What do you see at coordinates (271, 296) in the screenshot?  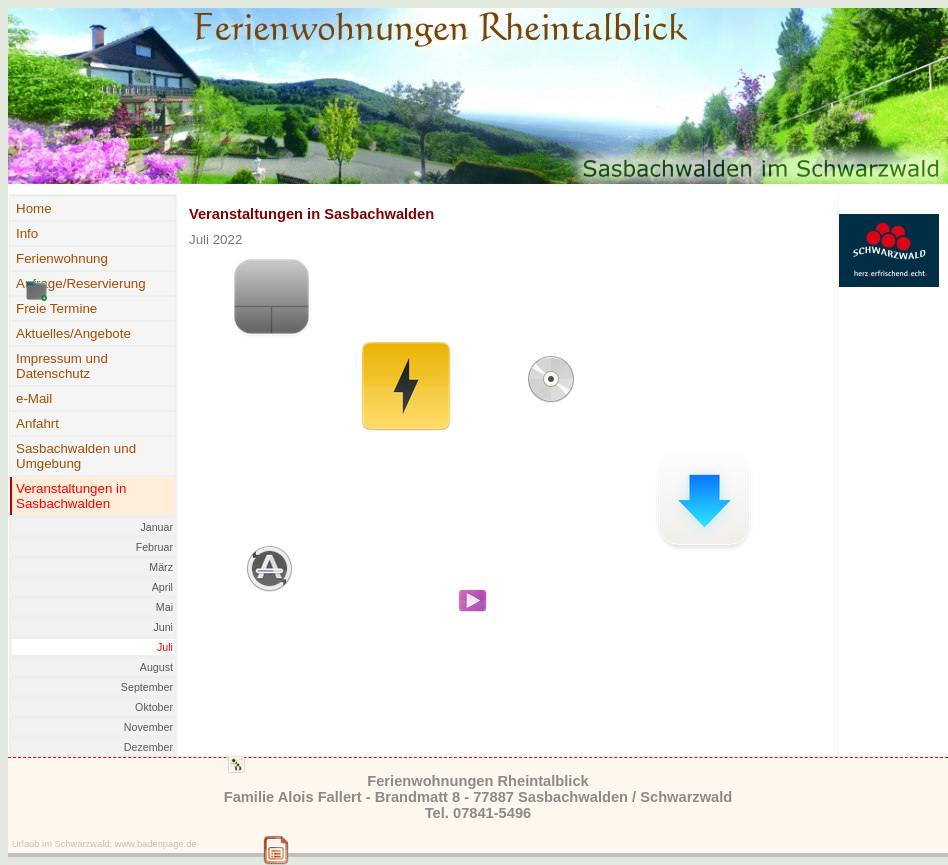 I see `open touchpad settings and preferences` at bounding box center [271, 296].